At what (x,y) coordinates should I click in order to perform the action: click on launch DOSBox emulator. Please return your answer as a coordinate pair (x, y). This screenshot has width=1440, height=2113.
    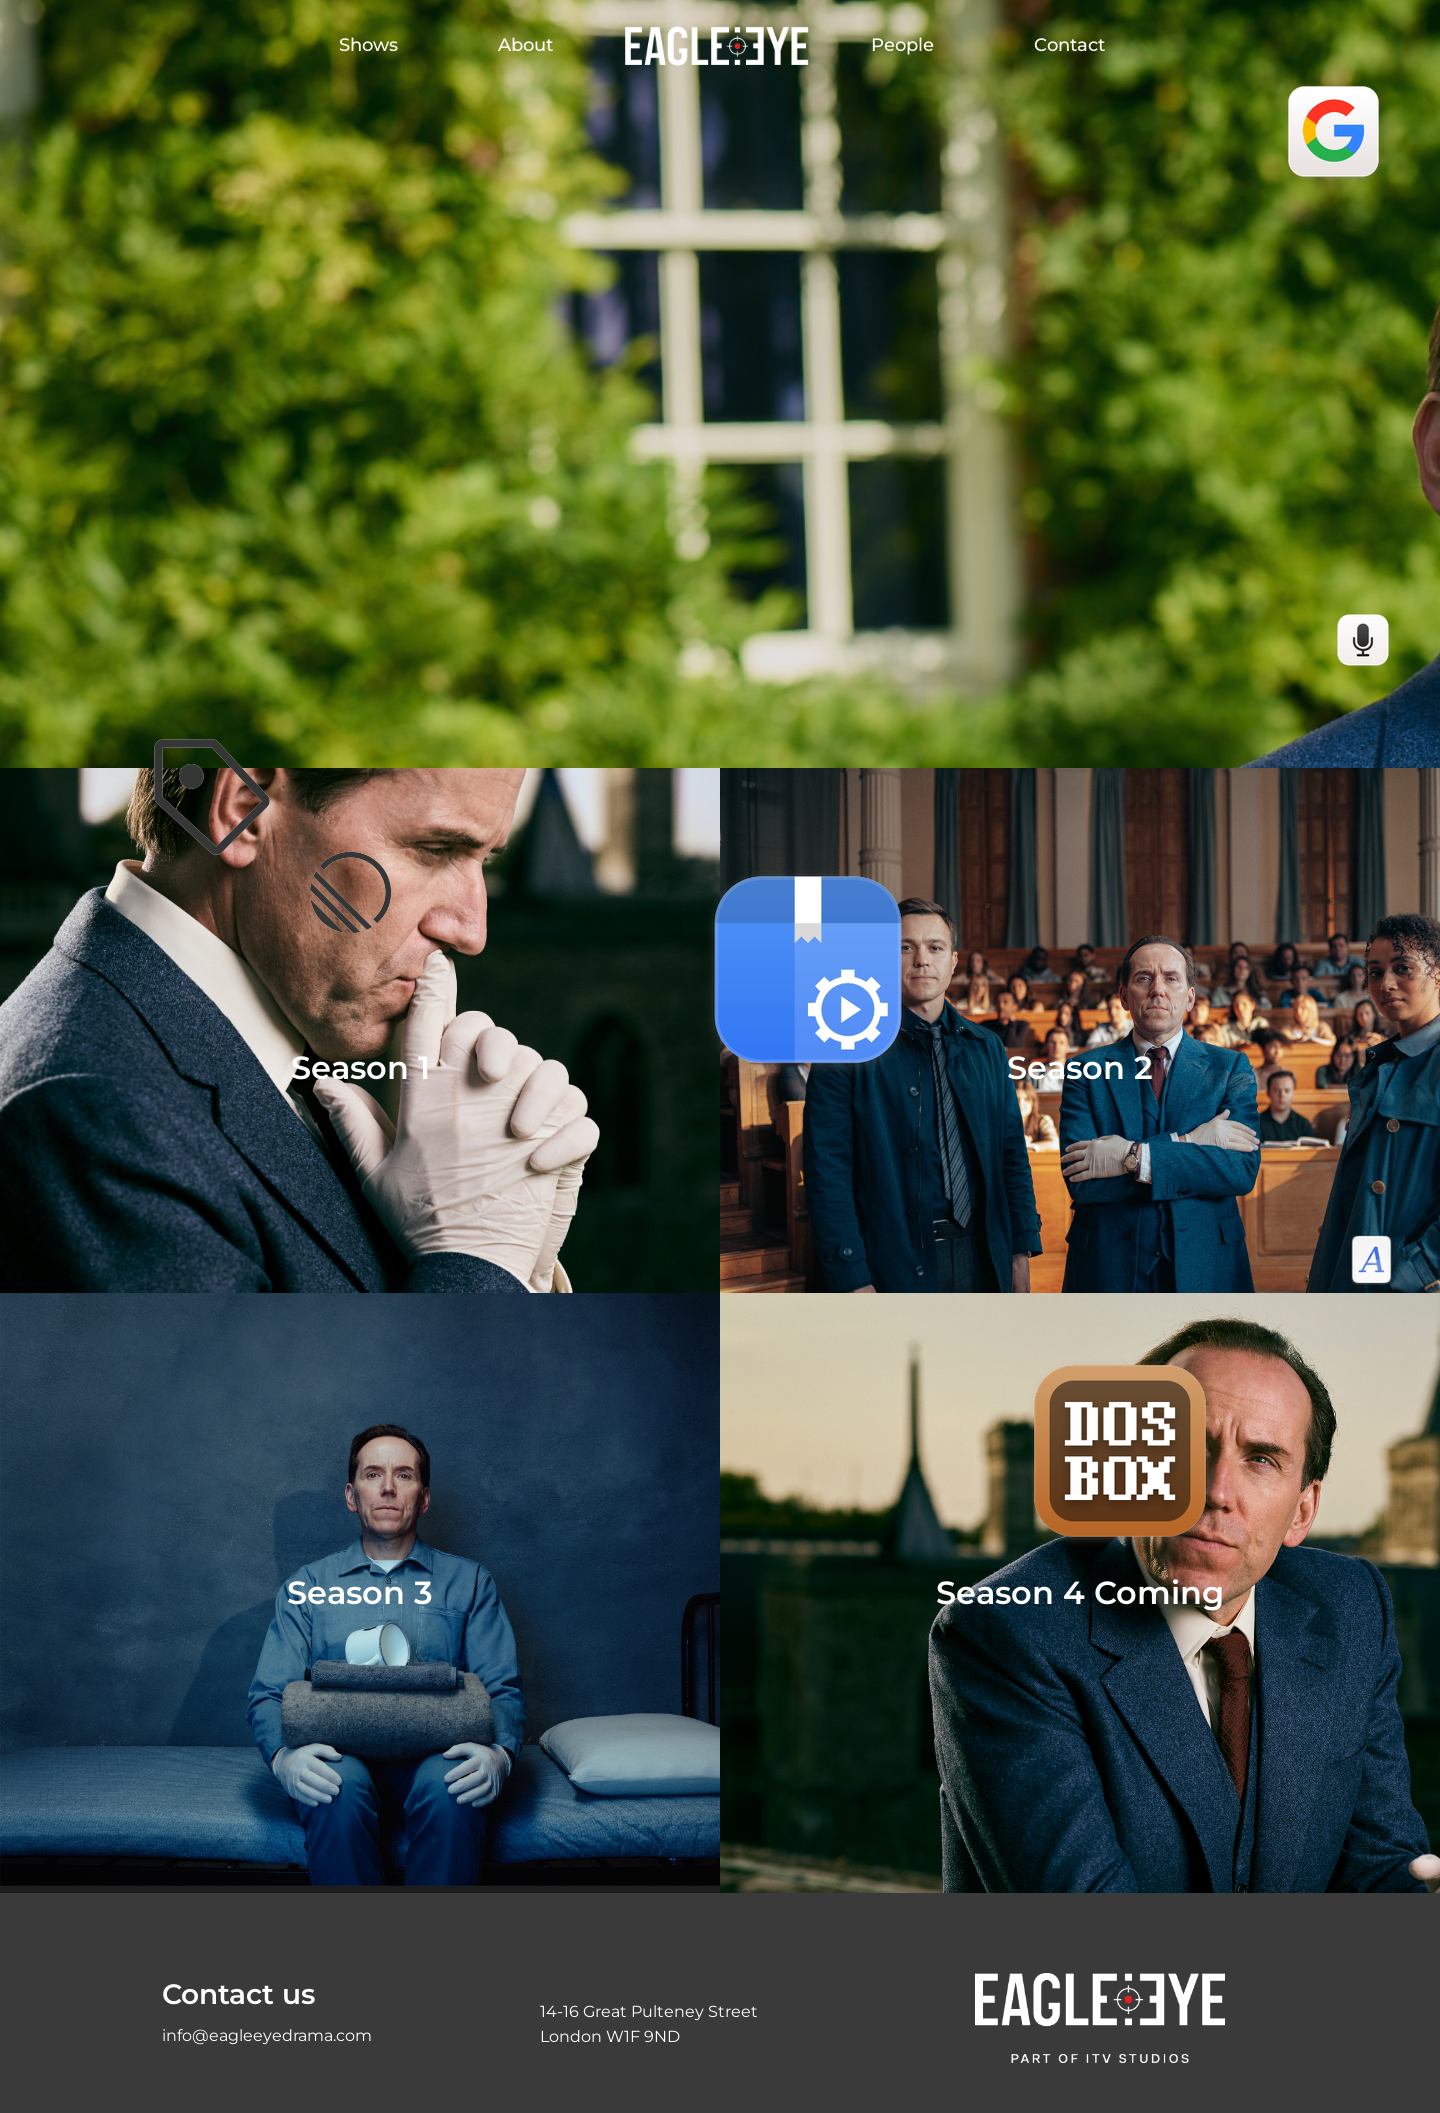
    Looking at the image, I should click on (1120, 1451).